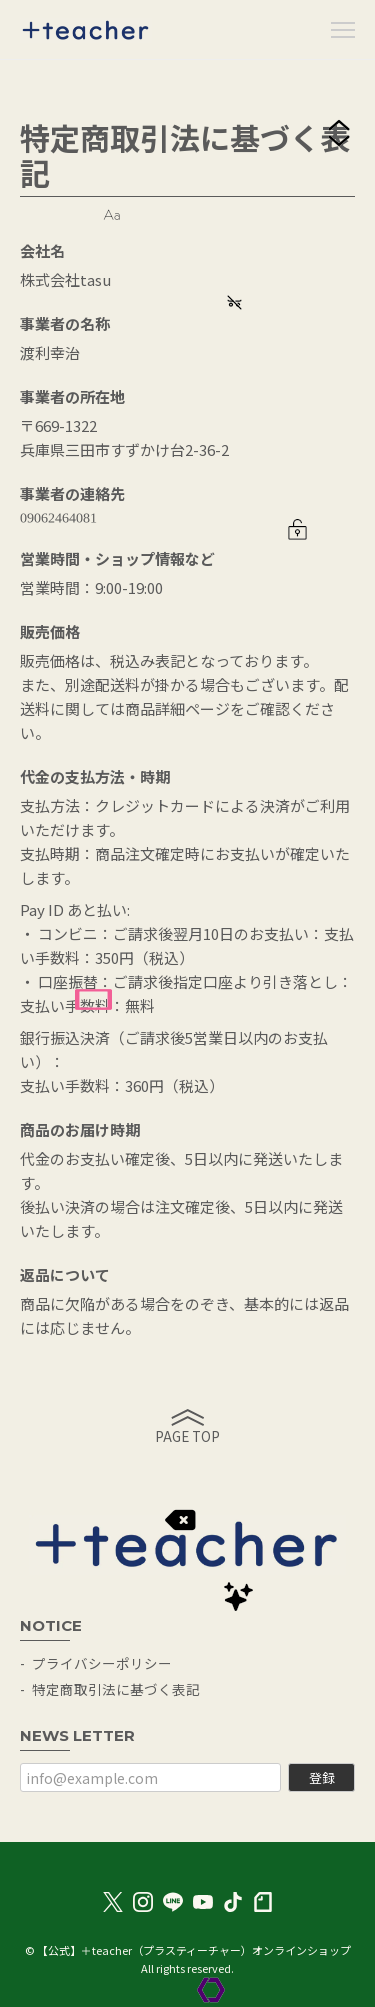 The height and width of the screenshot is (2007, 375). What do you see at coordinates (112, 215) in the screenshot?
I see `adjust font or text size settings` at bounding box center [112, 215].